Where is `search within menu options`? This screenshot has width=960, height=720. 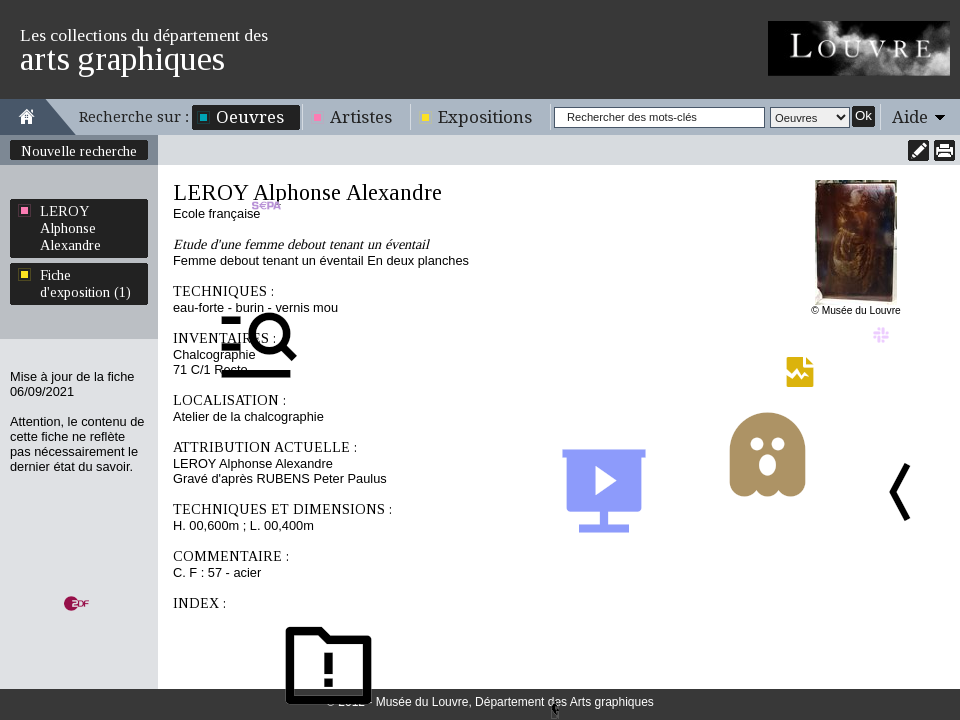 search within menu options is located at coordinates (256, 347).